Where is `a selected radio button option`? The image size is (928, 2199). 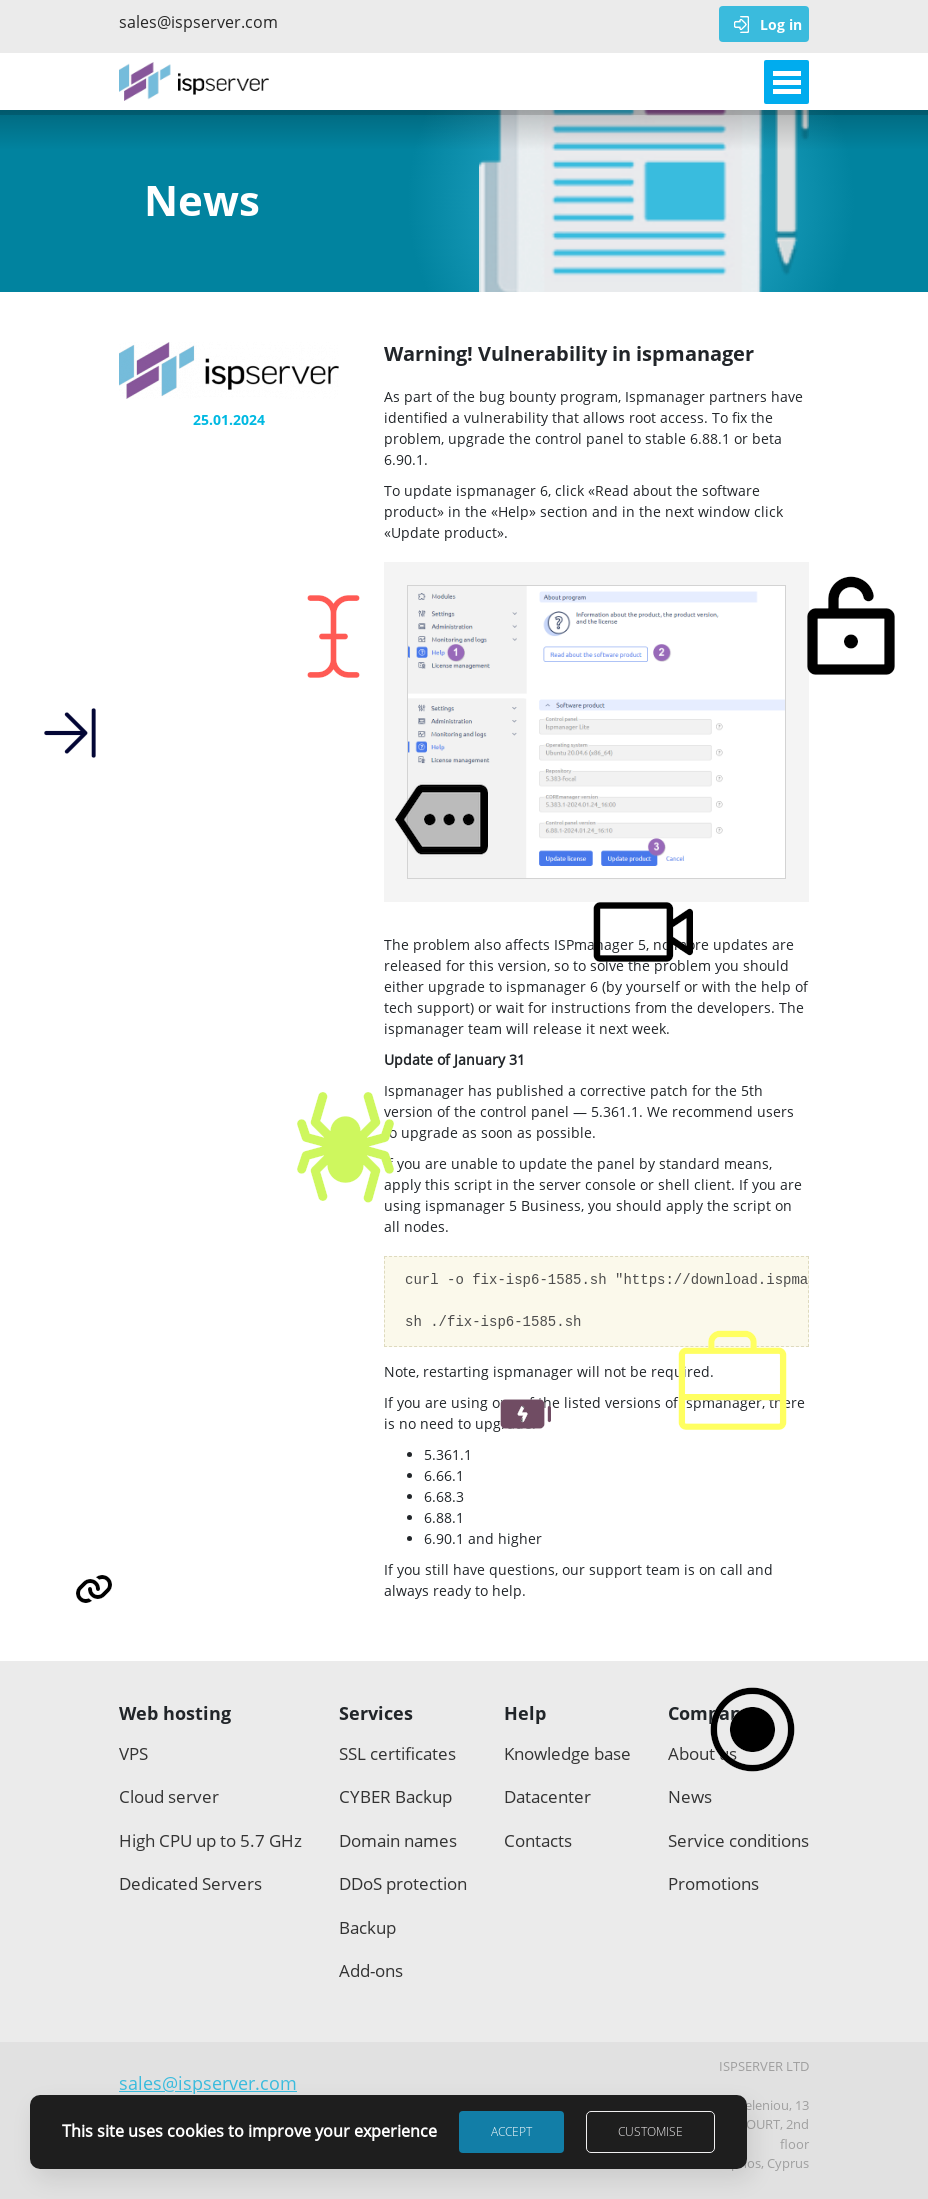
a selected radio button option is located at coordinates (752, 1729).